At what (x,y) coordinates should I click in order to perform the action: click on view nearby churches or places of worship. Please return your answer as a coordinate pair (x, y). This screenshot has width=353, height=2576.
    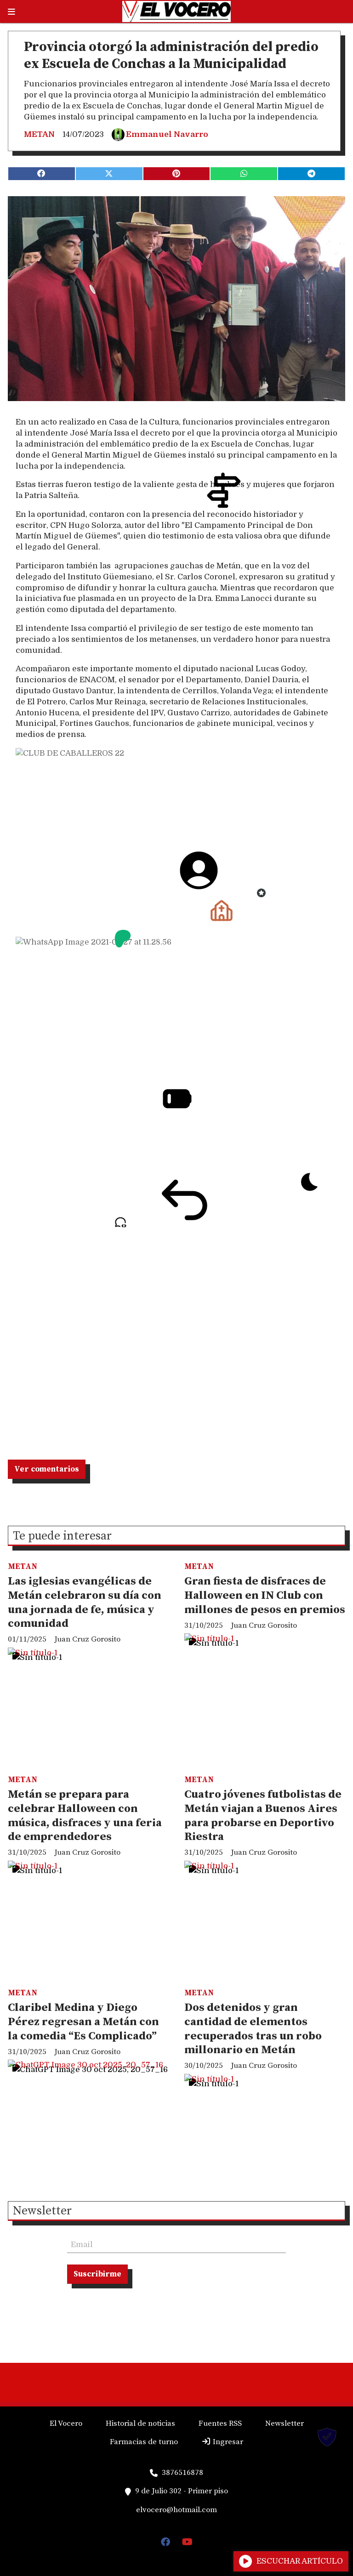
    Looking at the image, I should click on (222, 911).